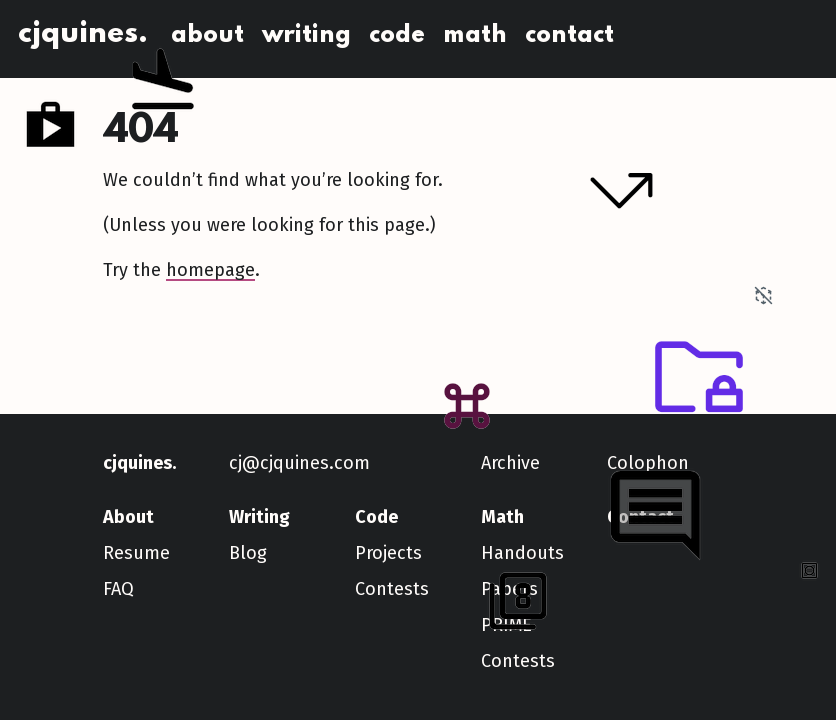 This screenshot has height=720, width=836. What do you see at coordinates (621, 188) in the screenshot?
I see `reply to a message` at bounding box center [621, 188].